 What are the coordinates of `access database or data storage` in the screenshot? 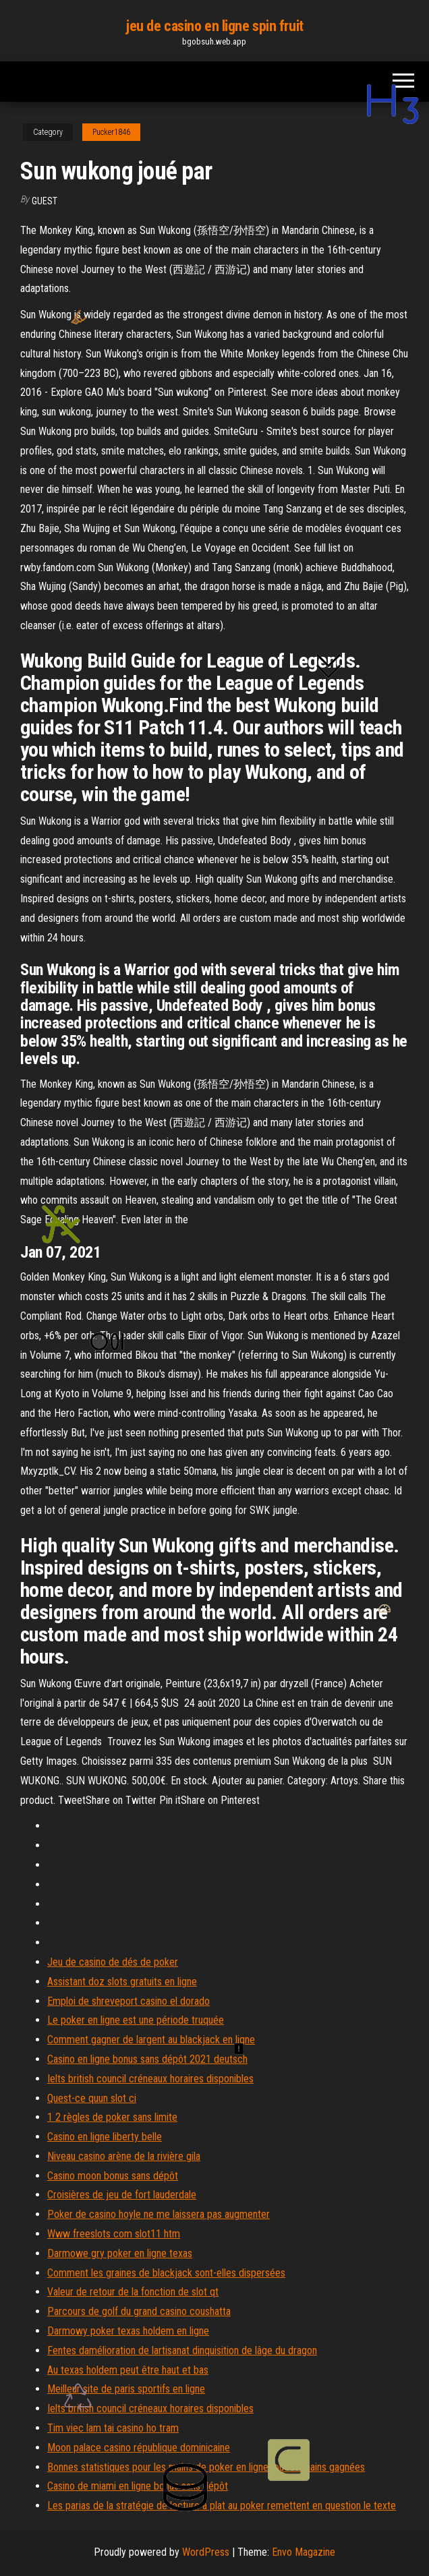 It's located at (185, 2487).